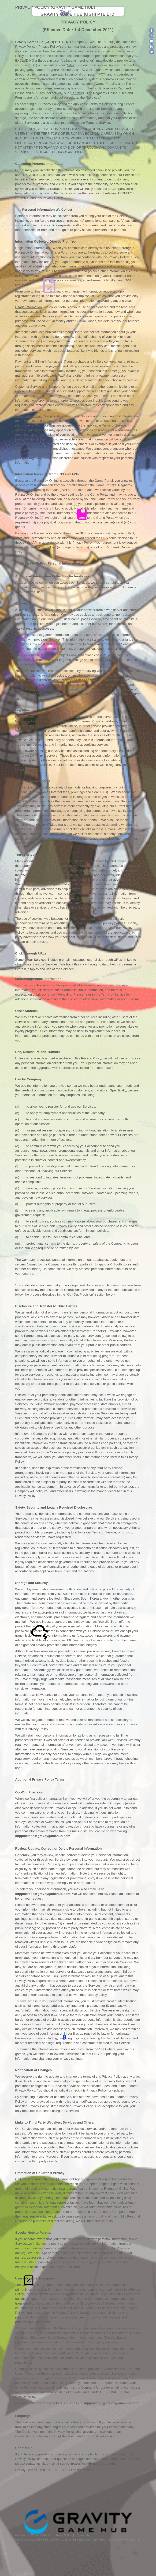 The width and height of the screenshot is (156, 2576). What do you see at coordinates (29, 2280) in the screenshot?
I see `view discount or percentage-based pricing` at bounding box center [29, 2280].